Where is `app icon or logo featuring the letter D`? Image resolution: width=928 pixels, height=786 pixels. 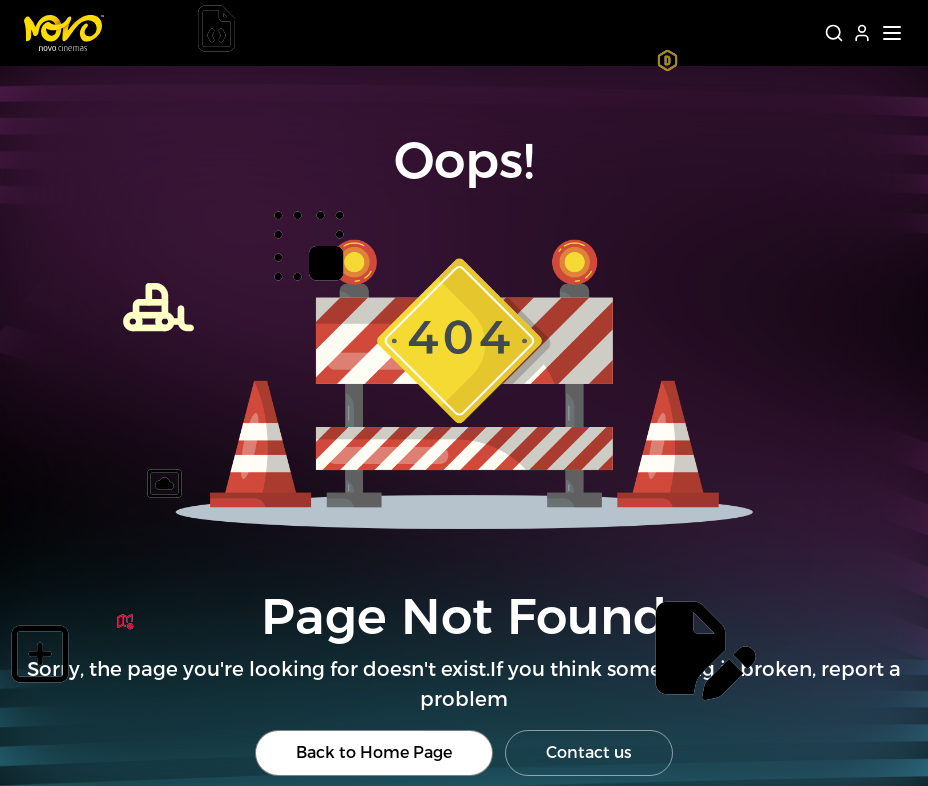 app icon or logo featuring the letter D is located at coordinates (667, 60).